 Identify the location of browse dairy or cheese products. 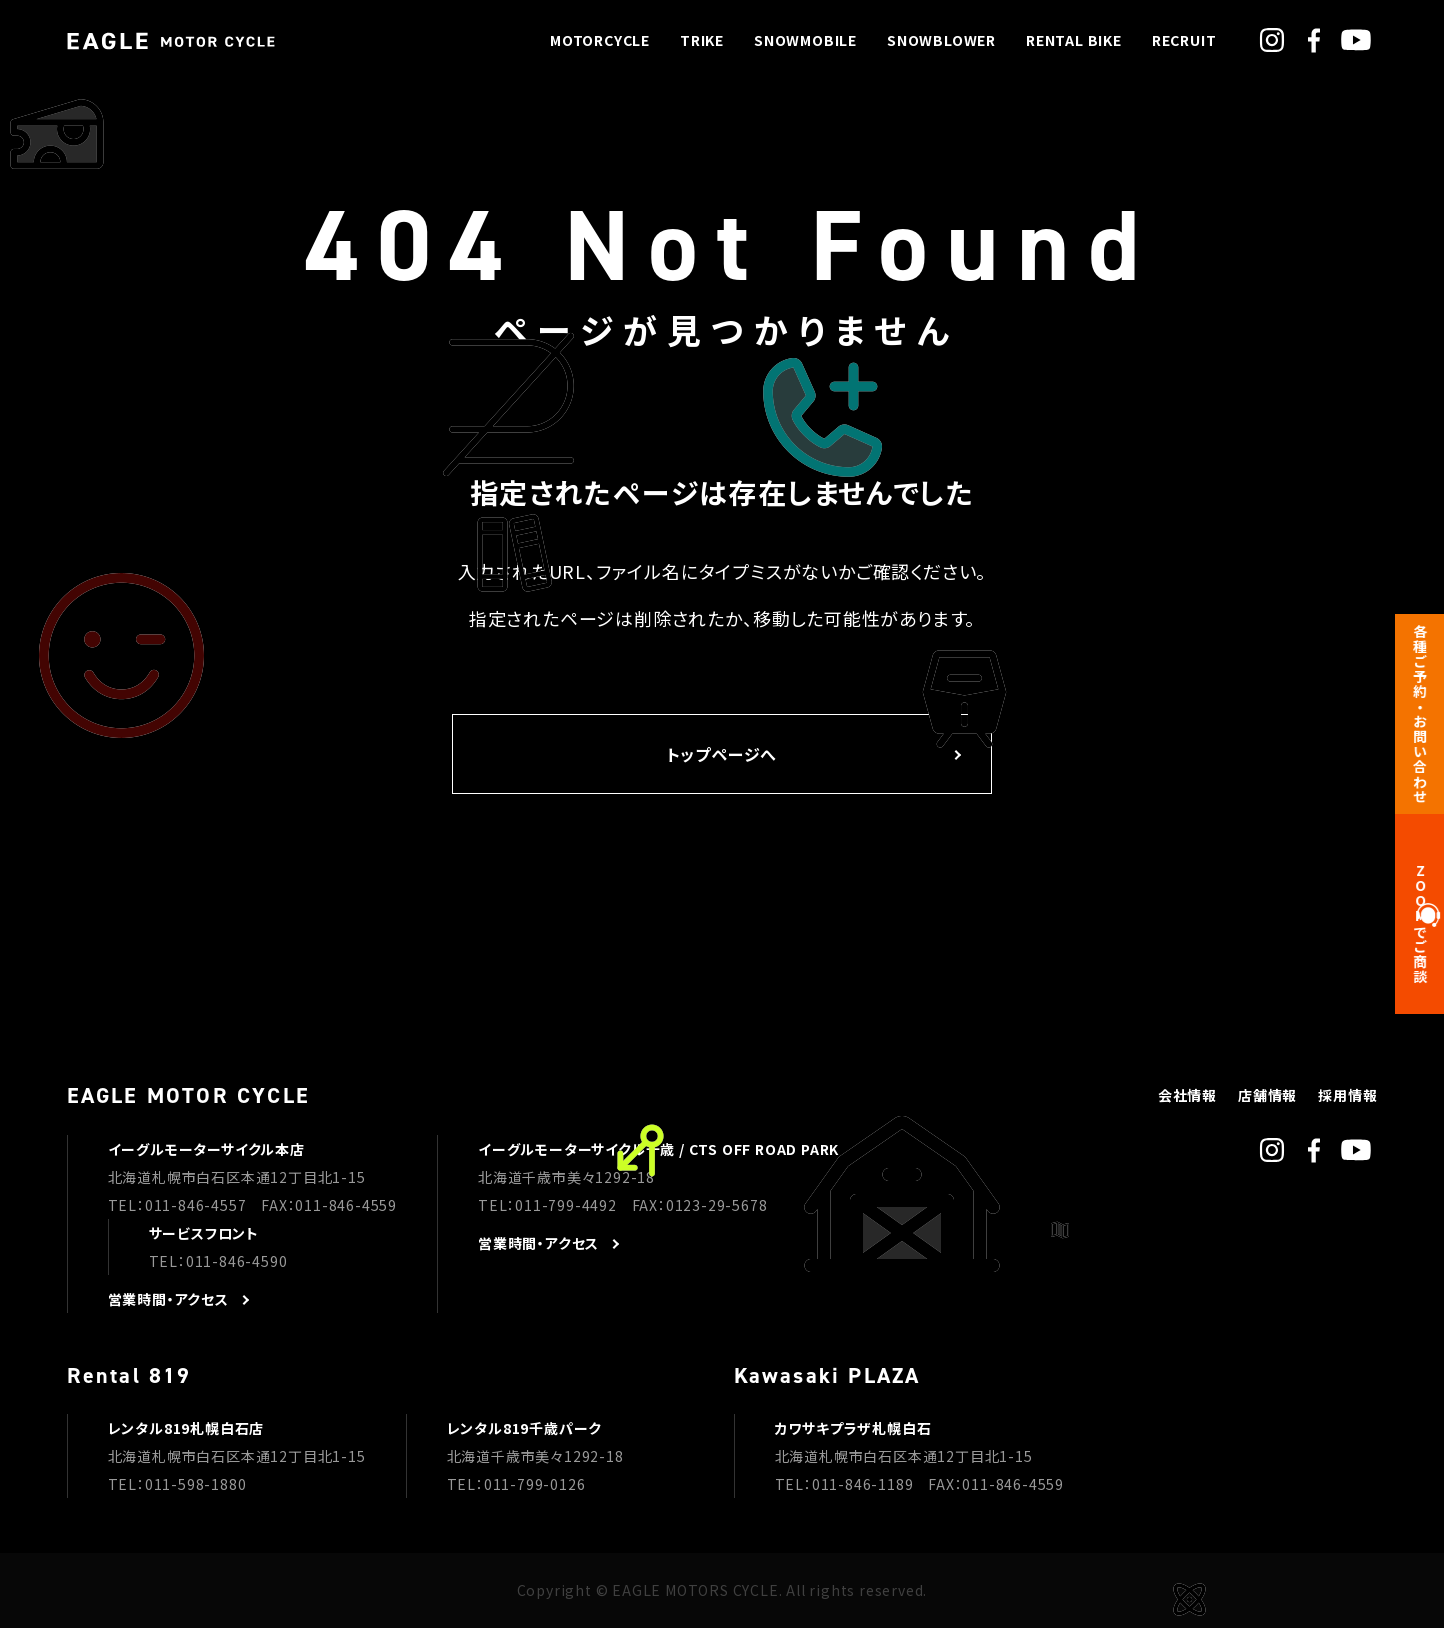
(57, 139).